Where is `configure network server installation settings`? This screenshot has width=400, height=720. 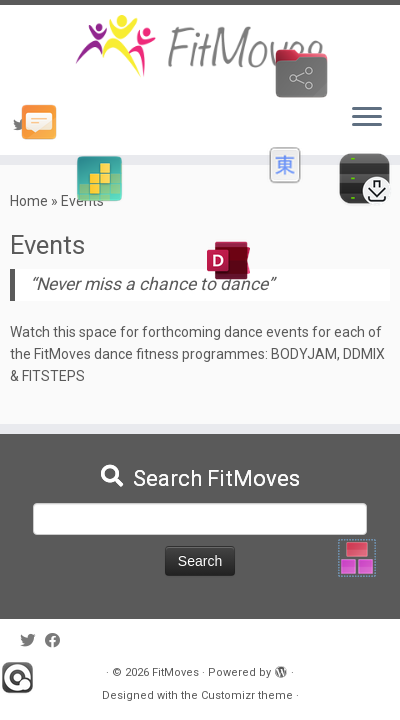
configure network server installation settings is located at coordinates (364, 178).